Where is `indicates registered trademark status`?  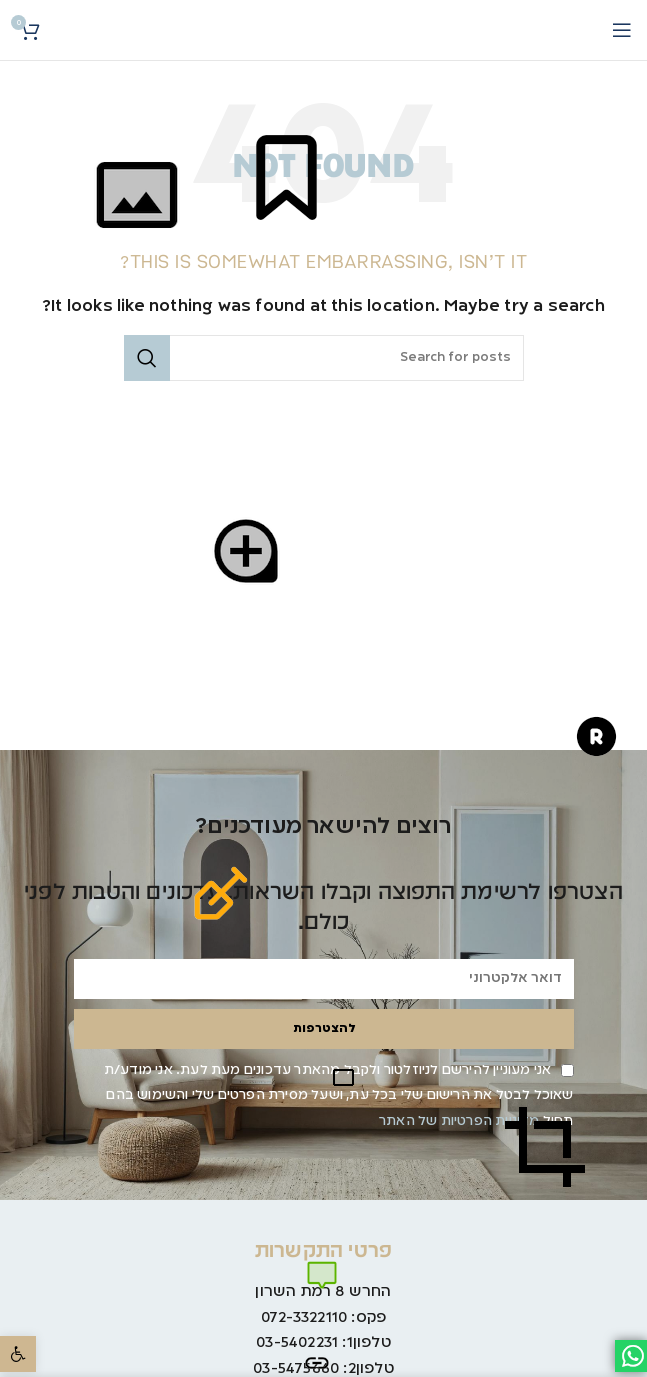
indicates registered trademark status is located at coordinates (596, 736).